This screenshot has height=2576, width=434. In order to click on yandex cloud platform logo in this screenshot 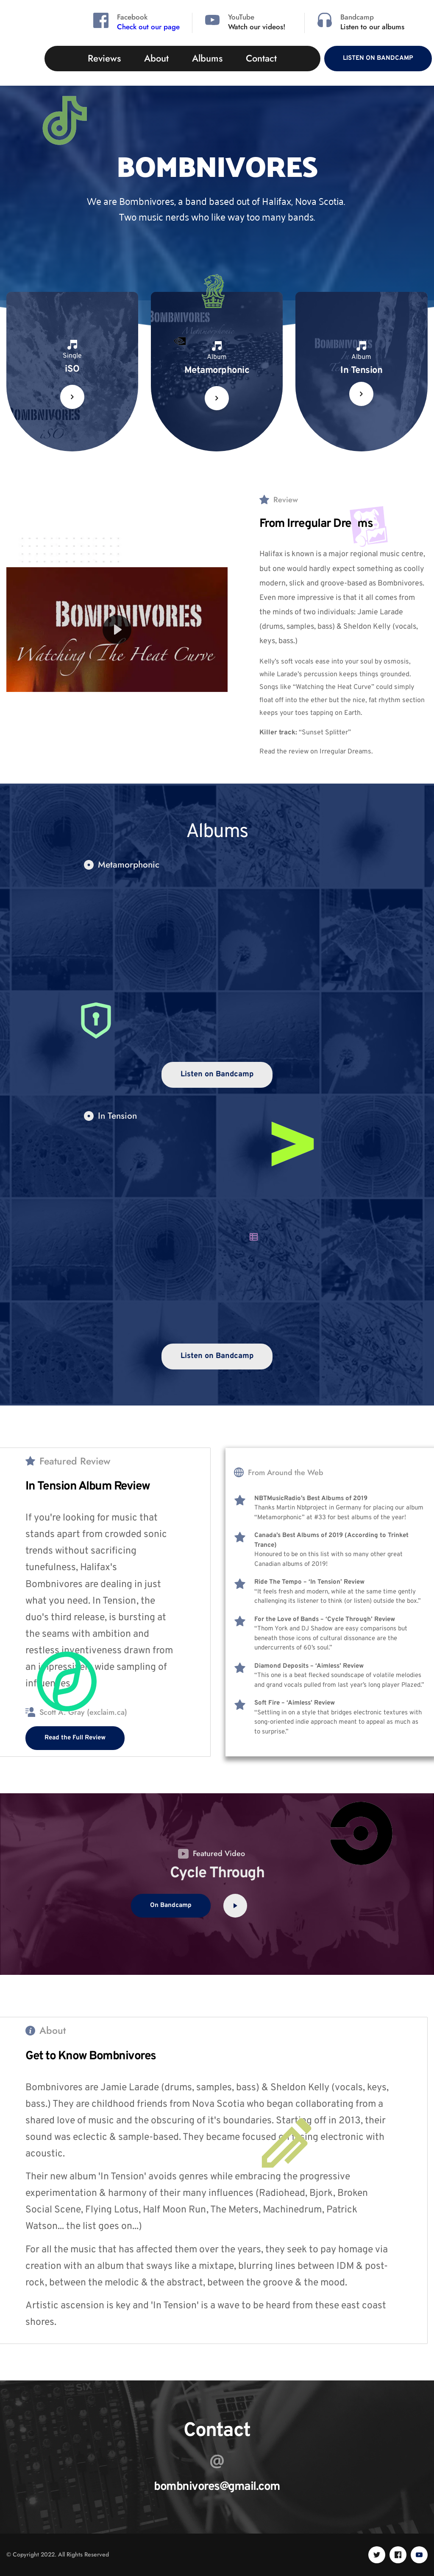, I will do `click(67, 1681)`.